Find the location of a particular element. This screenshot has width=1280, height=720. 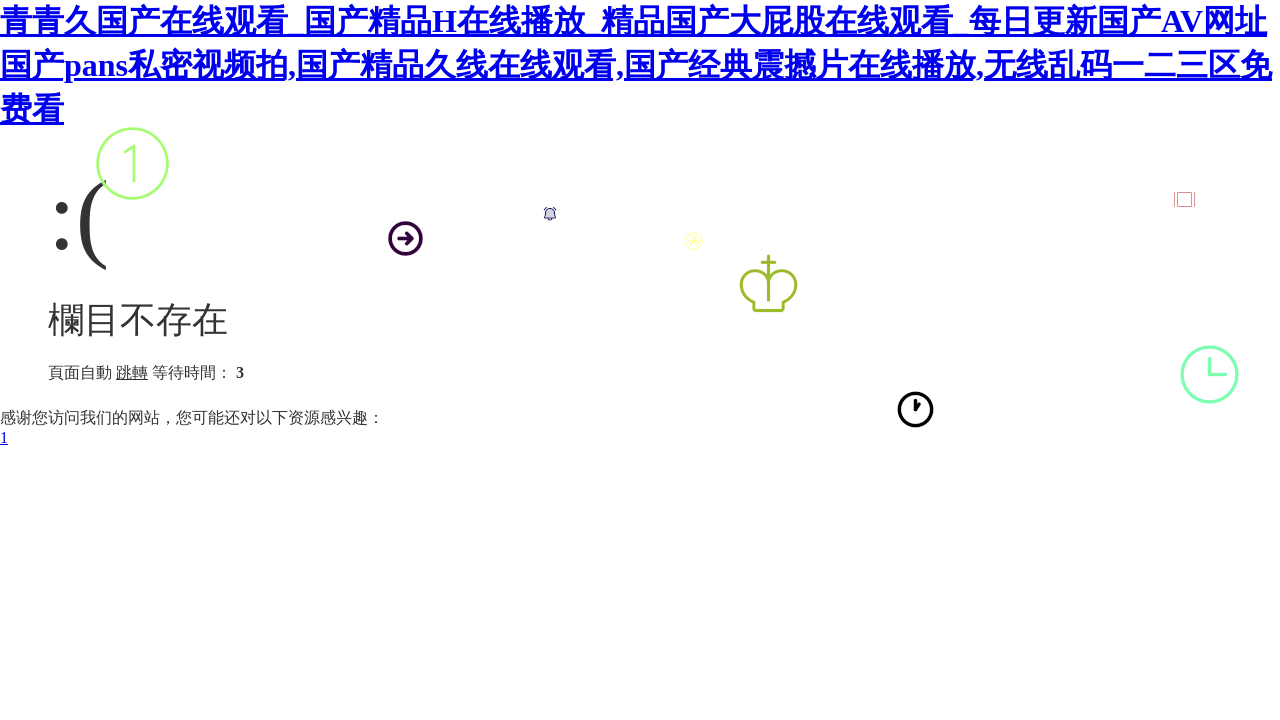

indicates the first step in a sequence or process is located at coordinates (132, 163).